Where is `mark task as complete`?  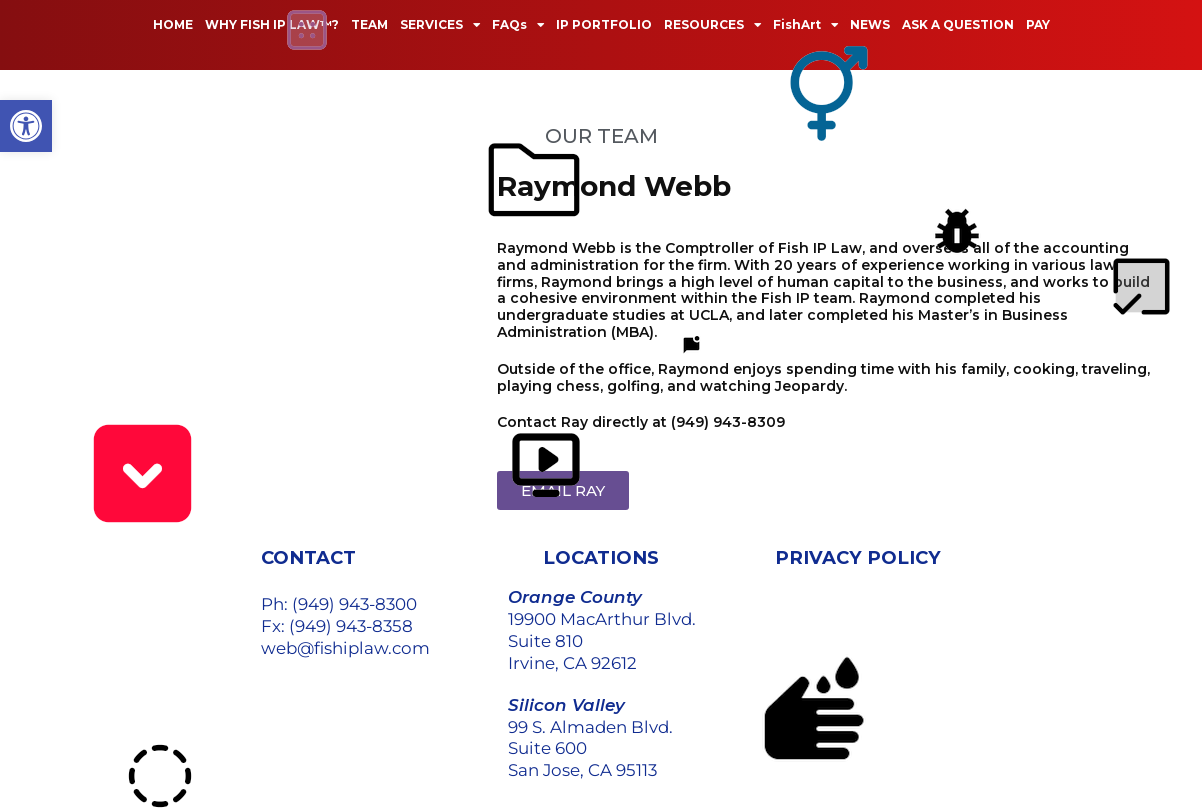 mark task as complete is located at coordinates (1141, 286).